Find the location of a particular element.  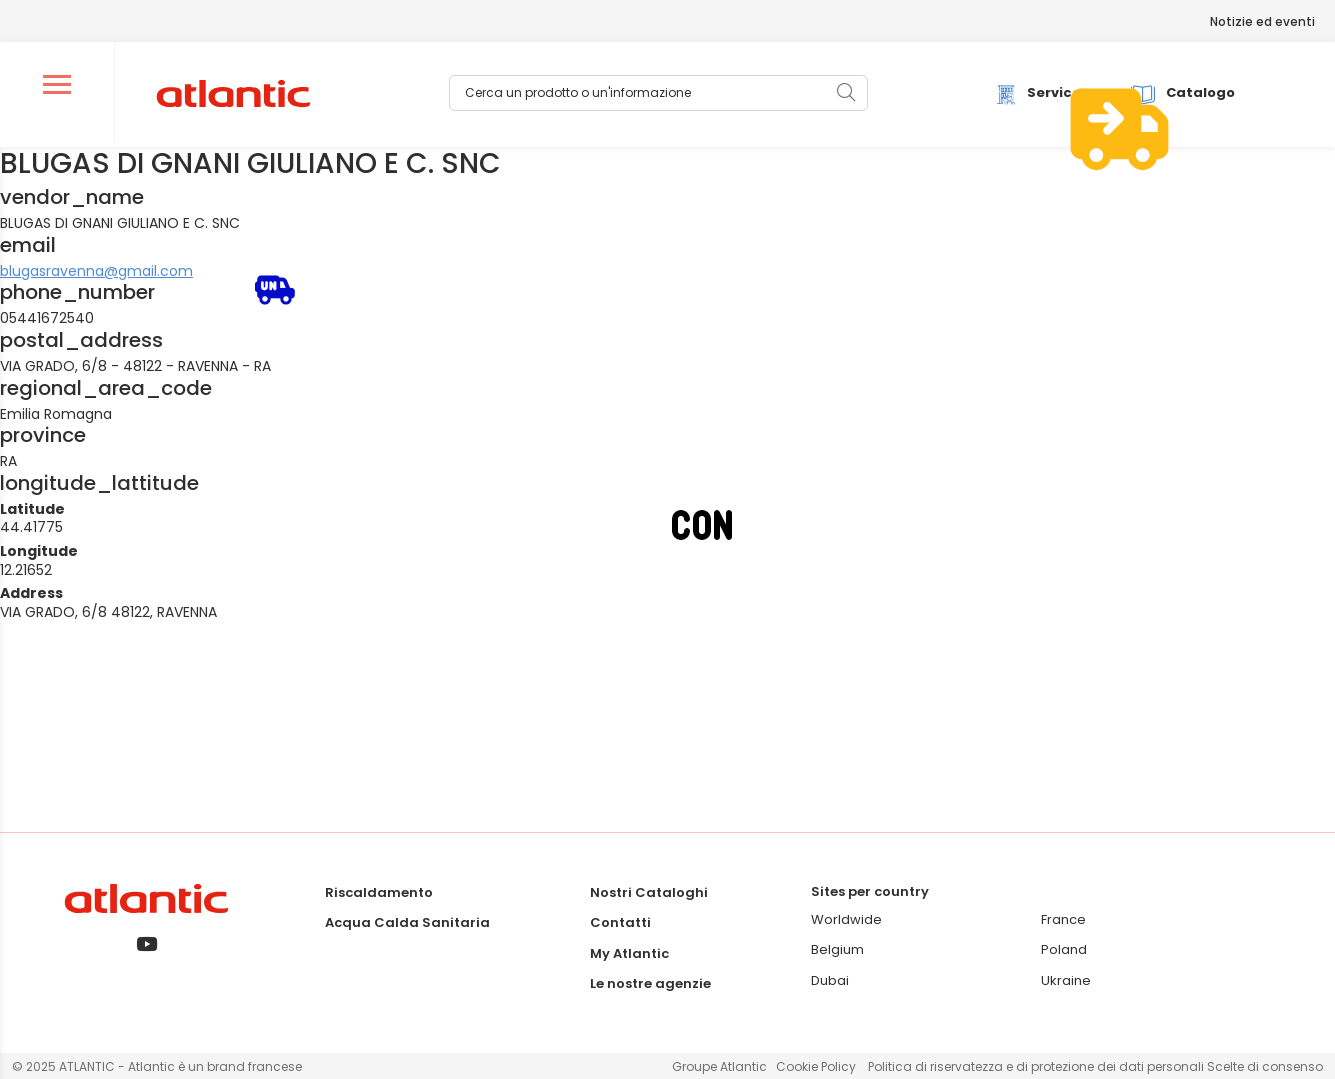

indicates united nations humanitarian aid delivery is located at coordinates (276, 290).